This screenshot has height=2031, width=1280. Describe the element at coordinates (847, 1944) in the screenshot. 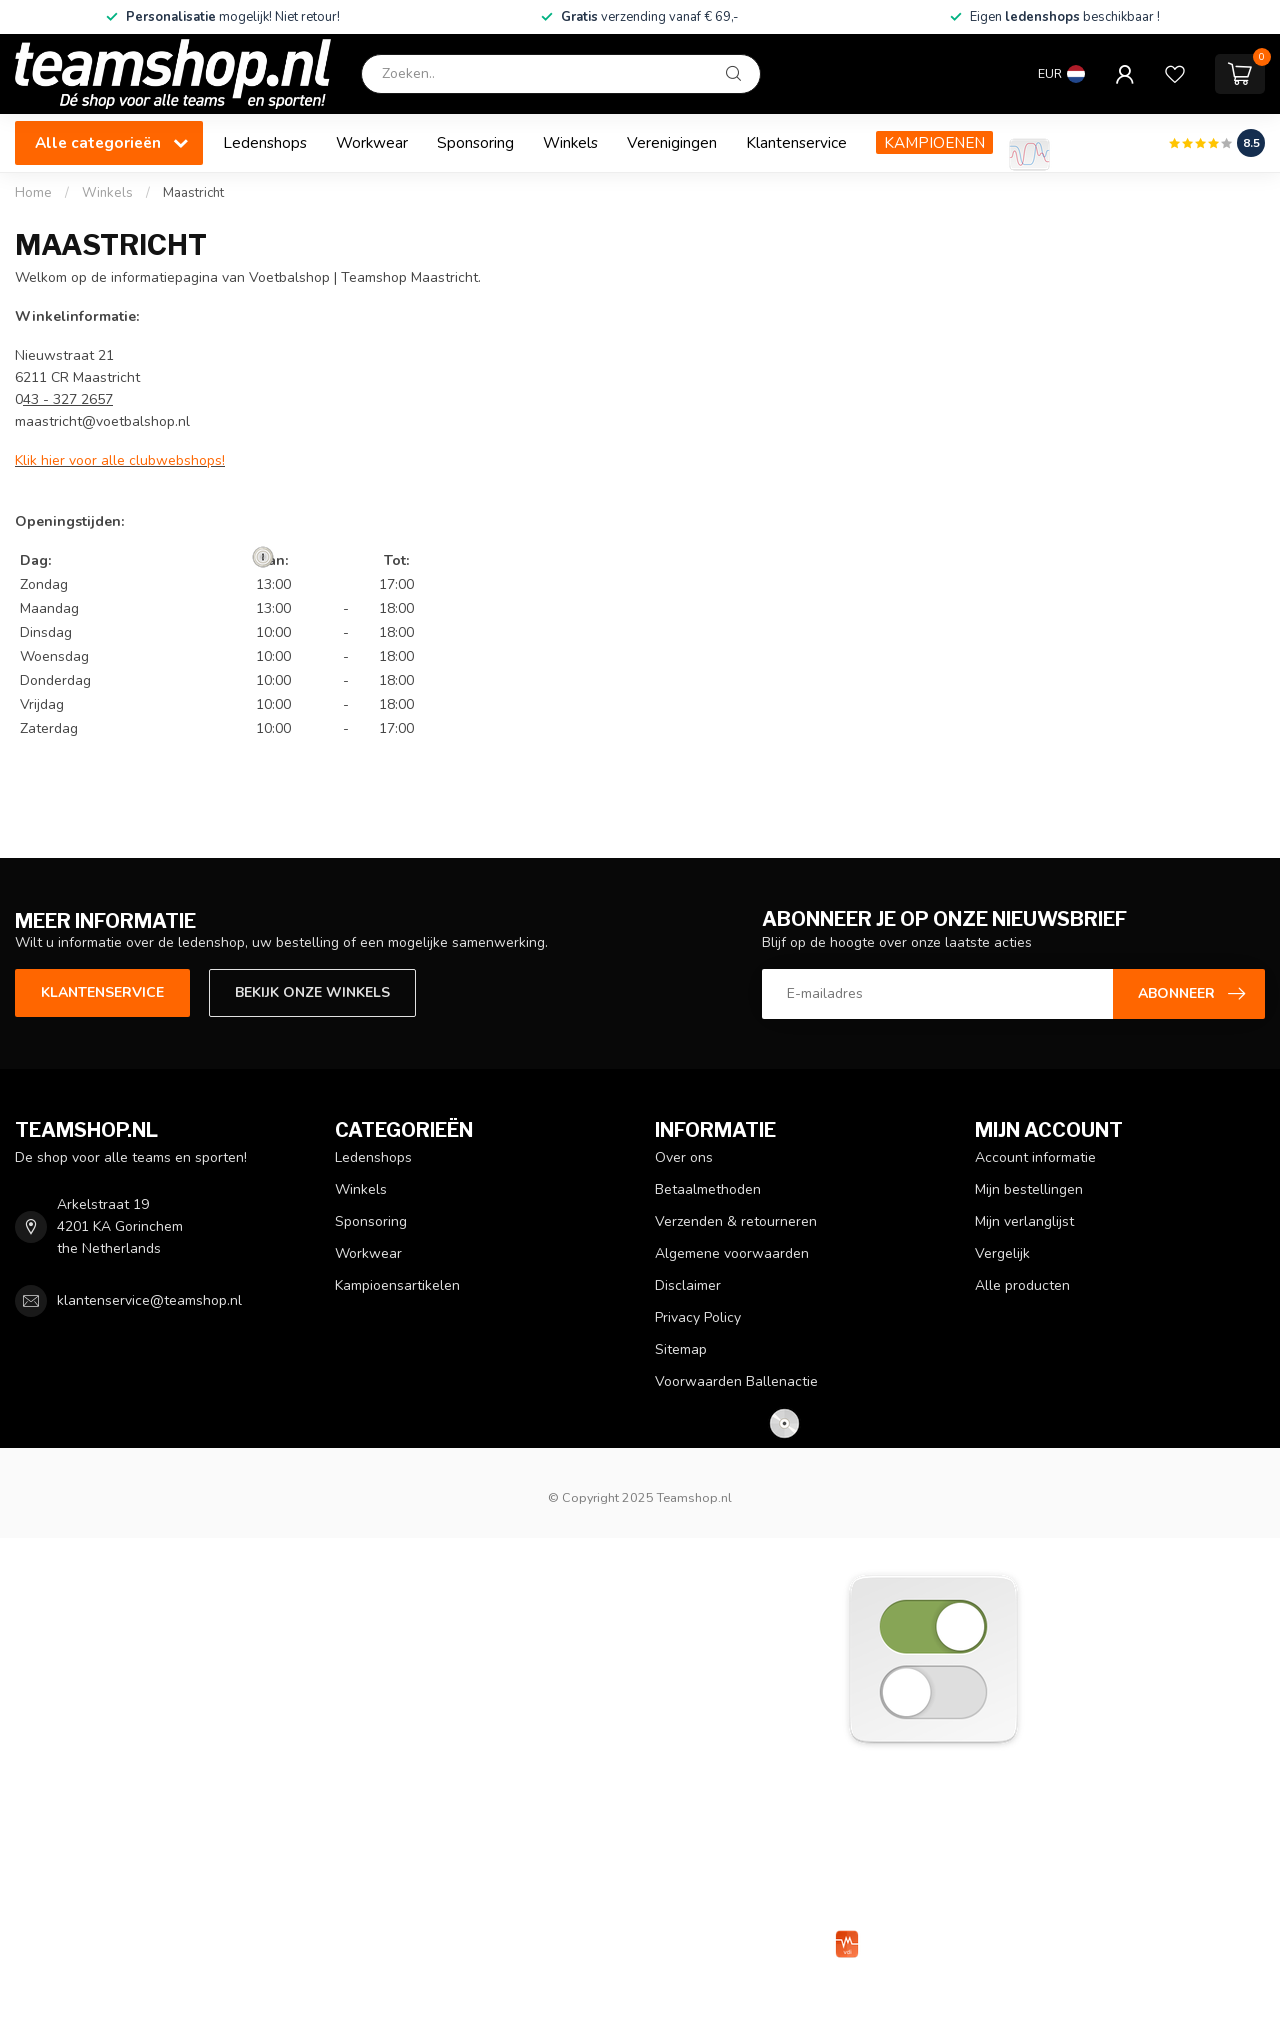

I see `virtualbox virtual disk image file` at that location.